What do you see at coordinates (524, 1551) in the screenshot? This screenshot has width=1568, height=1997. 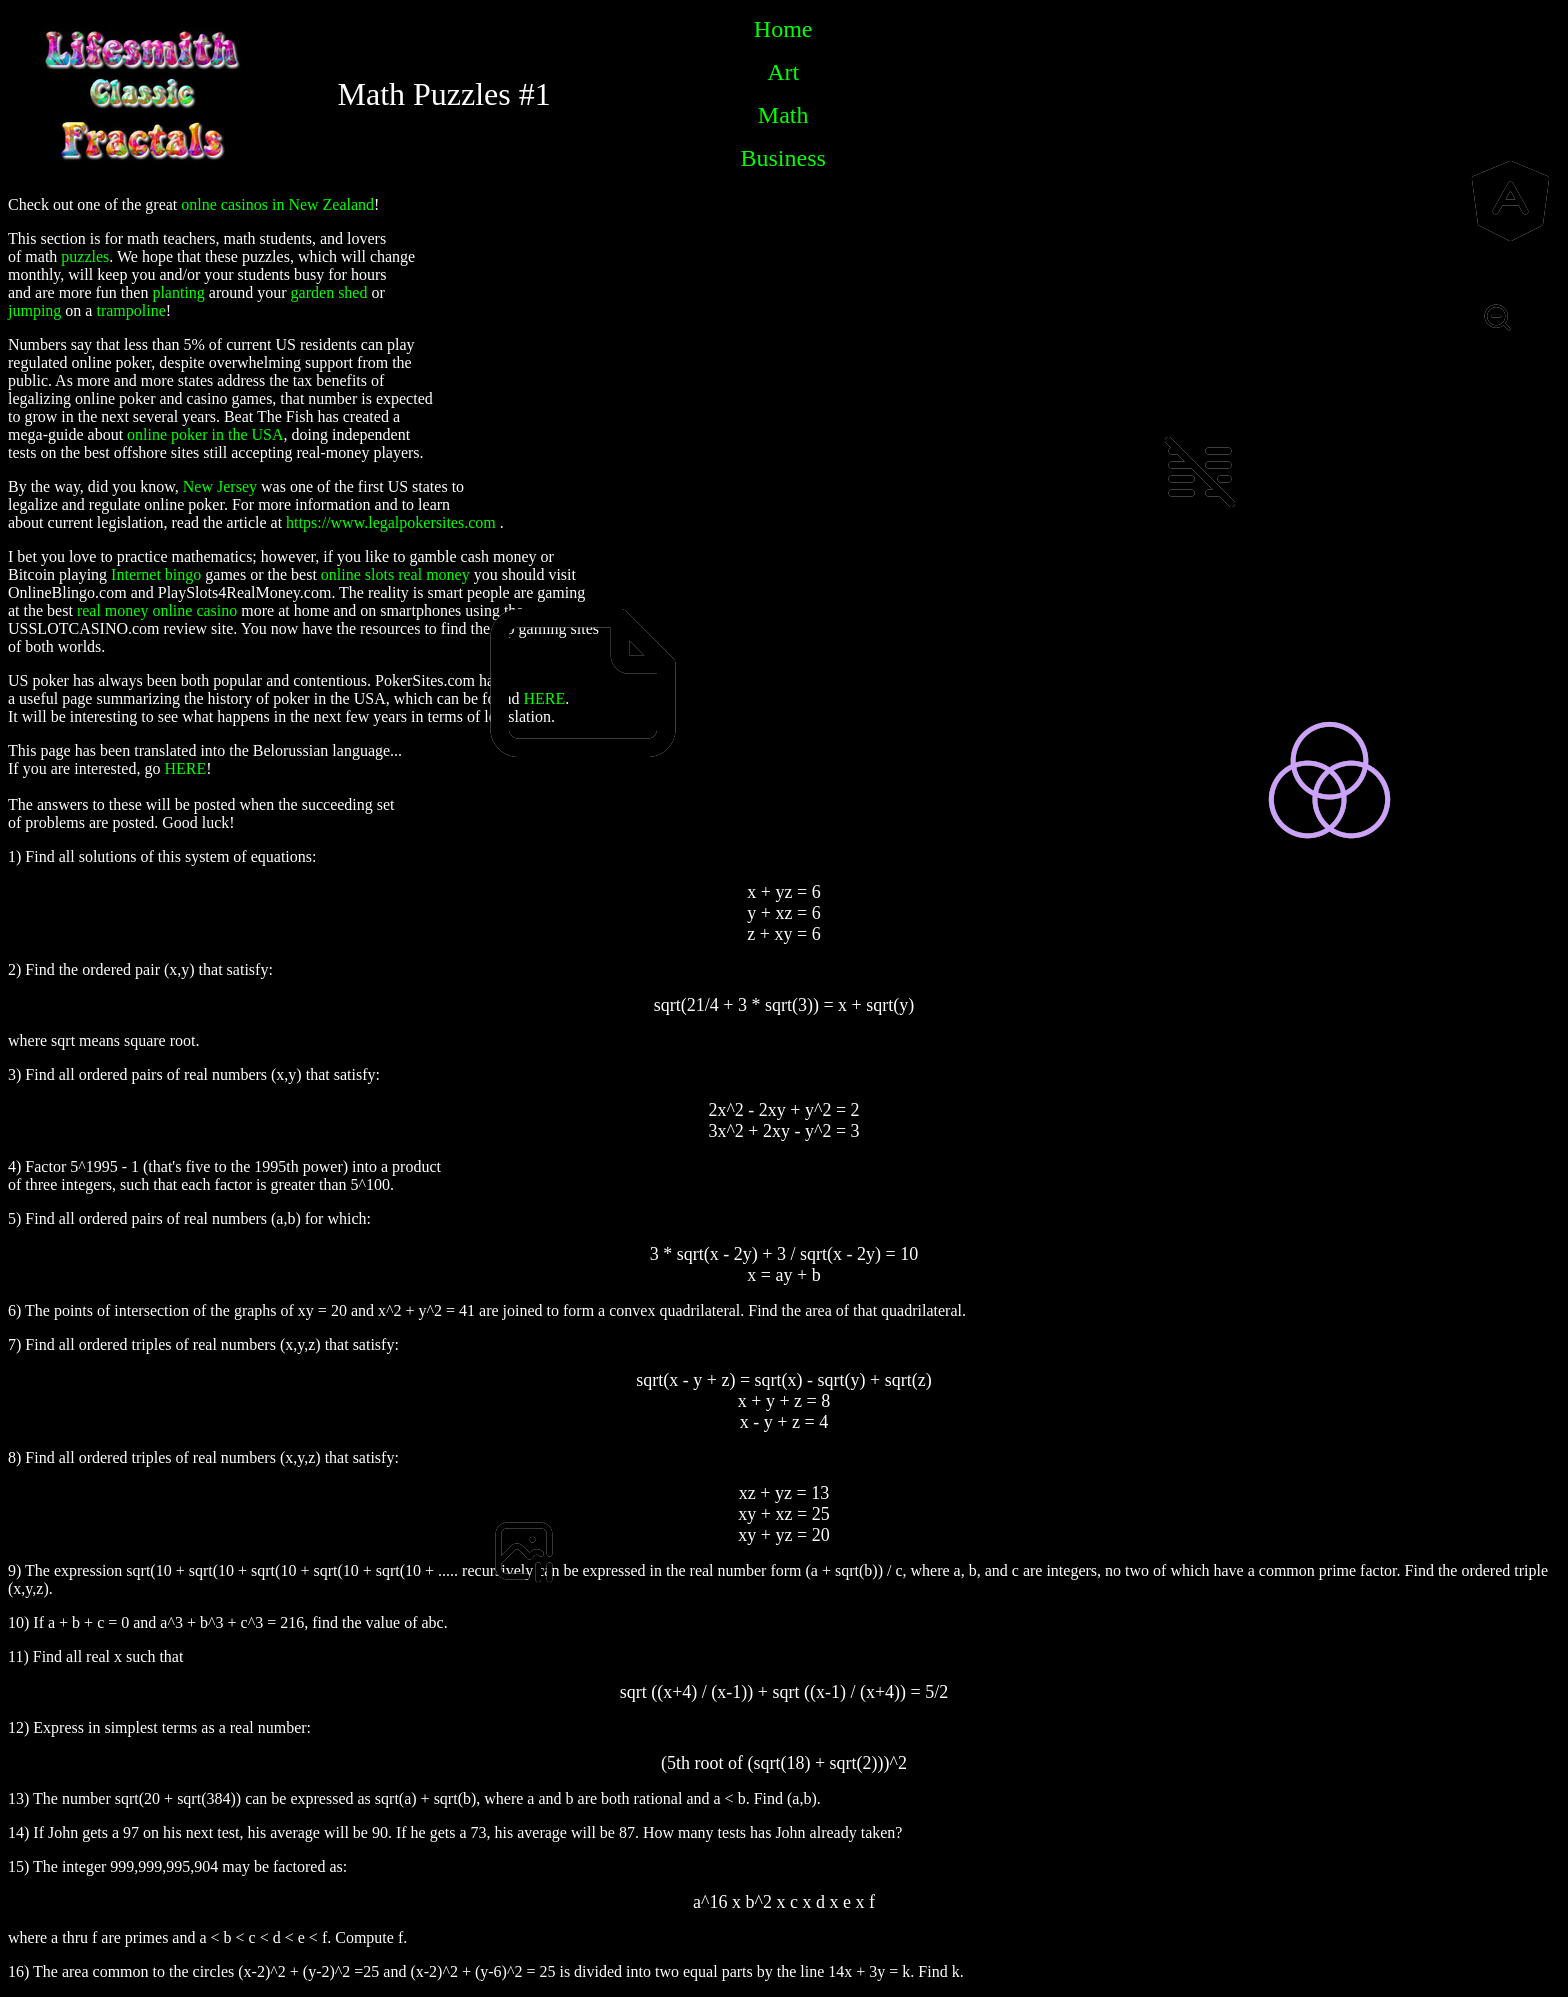 I see `pause photo slideshow or gallery playback` at bounding box center [524, 1551].